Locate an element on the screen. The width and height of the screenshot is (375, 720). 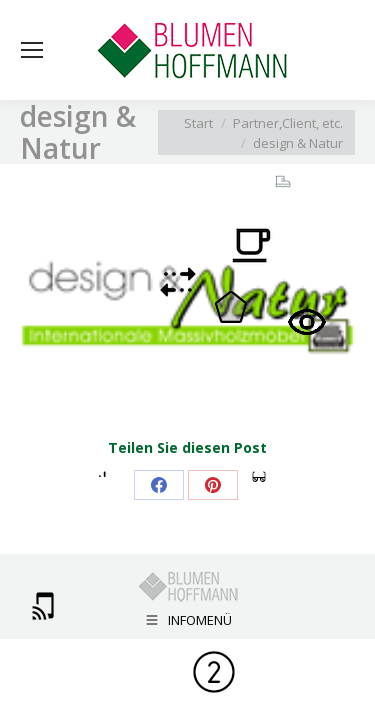
toggle summer or vacation mode is located at coordinates (259, 477).